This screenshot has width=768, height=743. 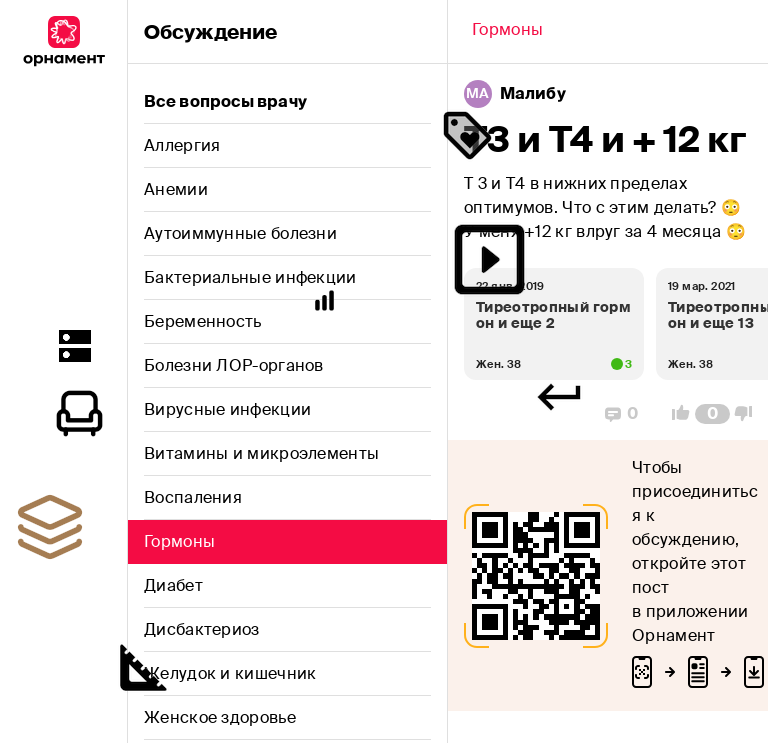 I want to click on start a slideshow presentation, so click(x=489, y=259).